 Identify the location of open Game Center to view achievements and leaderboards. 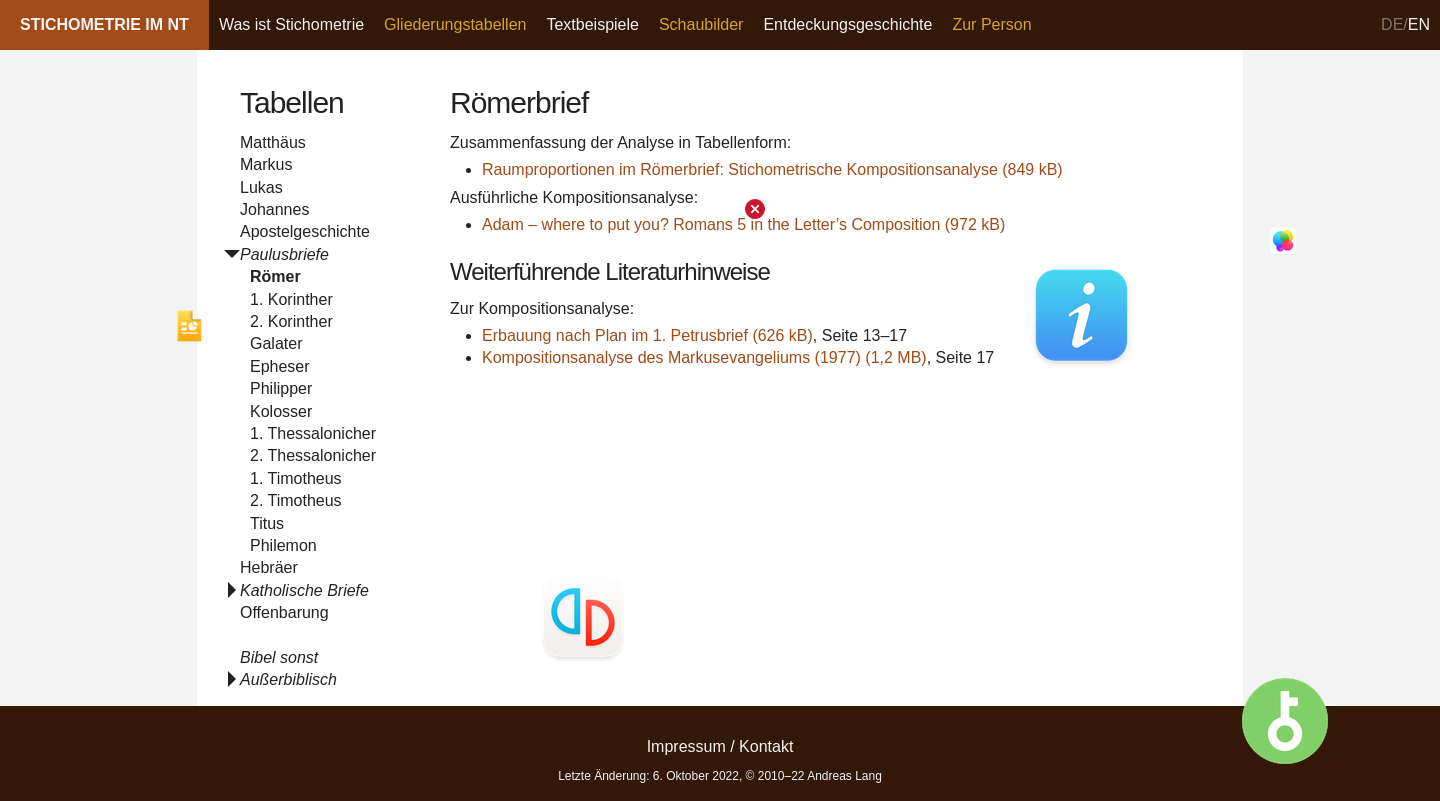
(1283, 241).